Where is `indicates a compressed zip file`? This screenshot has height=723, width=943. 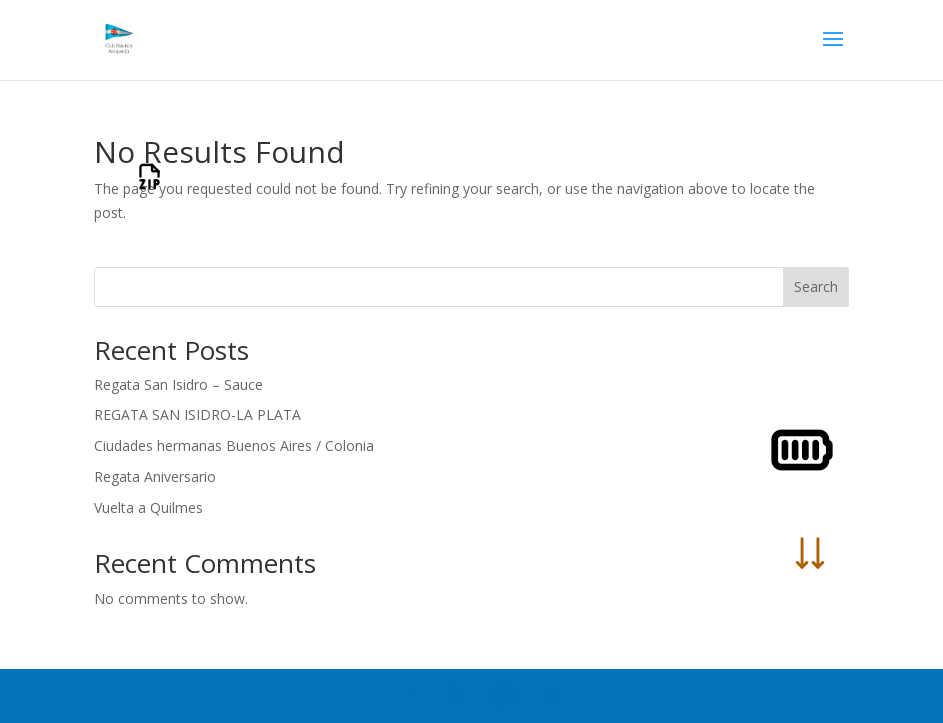 indicates a compressed zip file is located at coordinates (149, 176).